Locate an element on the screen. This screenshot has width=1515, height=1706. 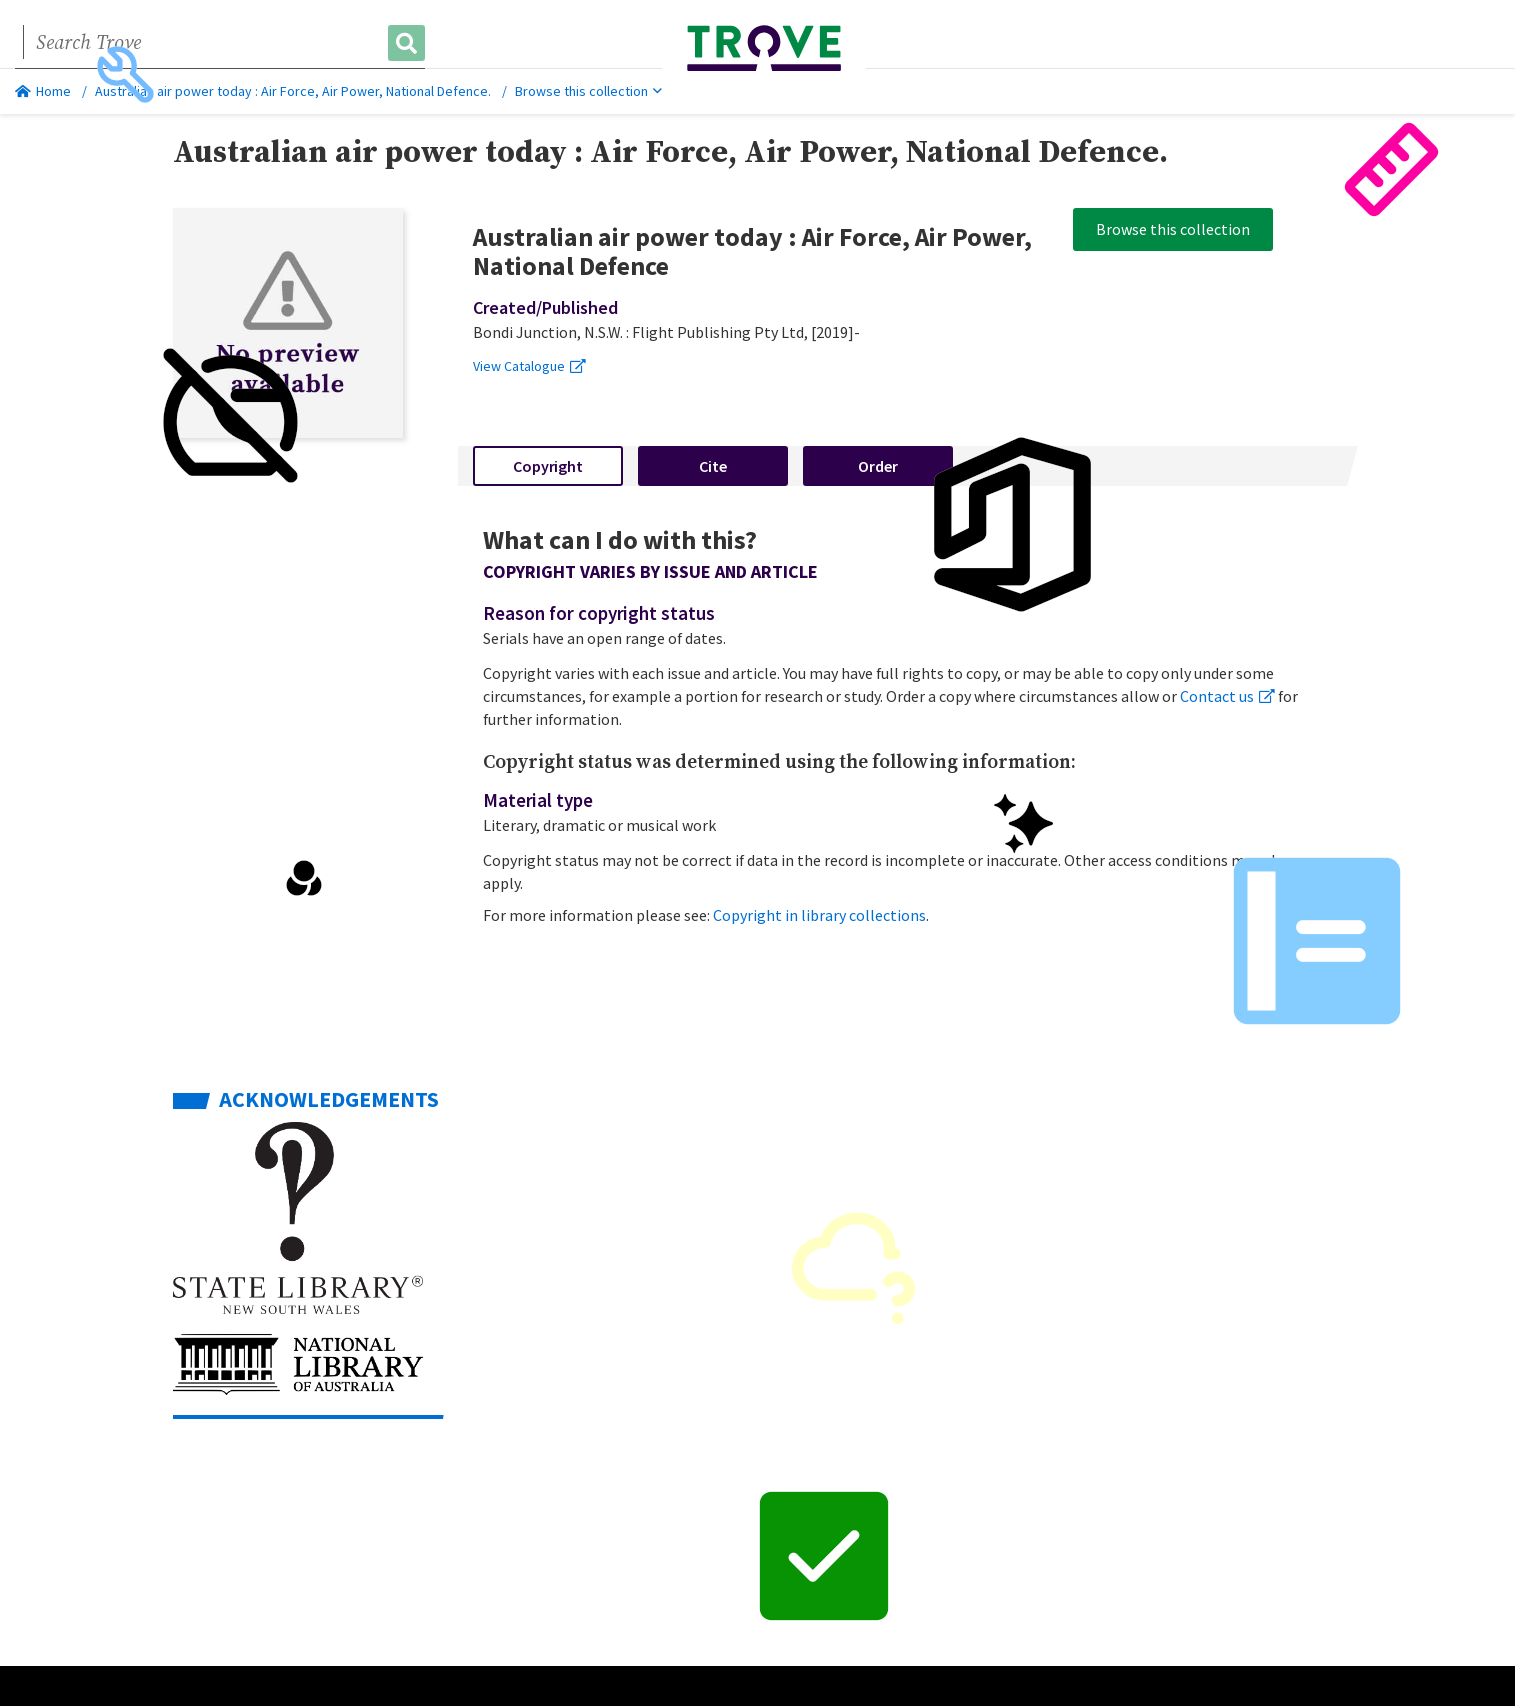
indicates AI-generated or enhanced content is located at coordinates (1023, 823).